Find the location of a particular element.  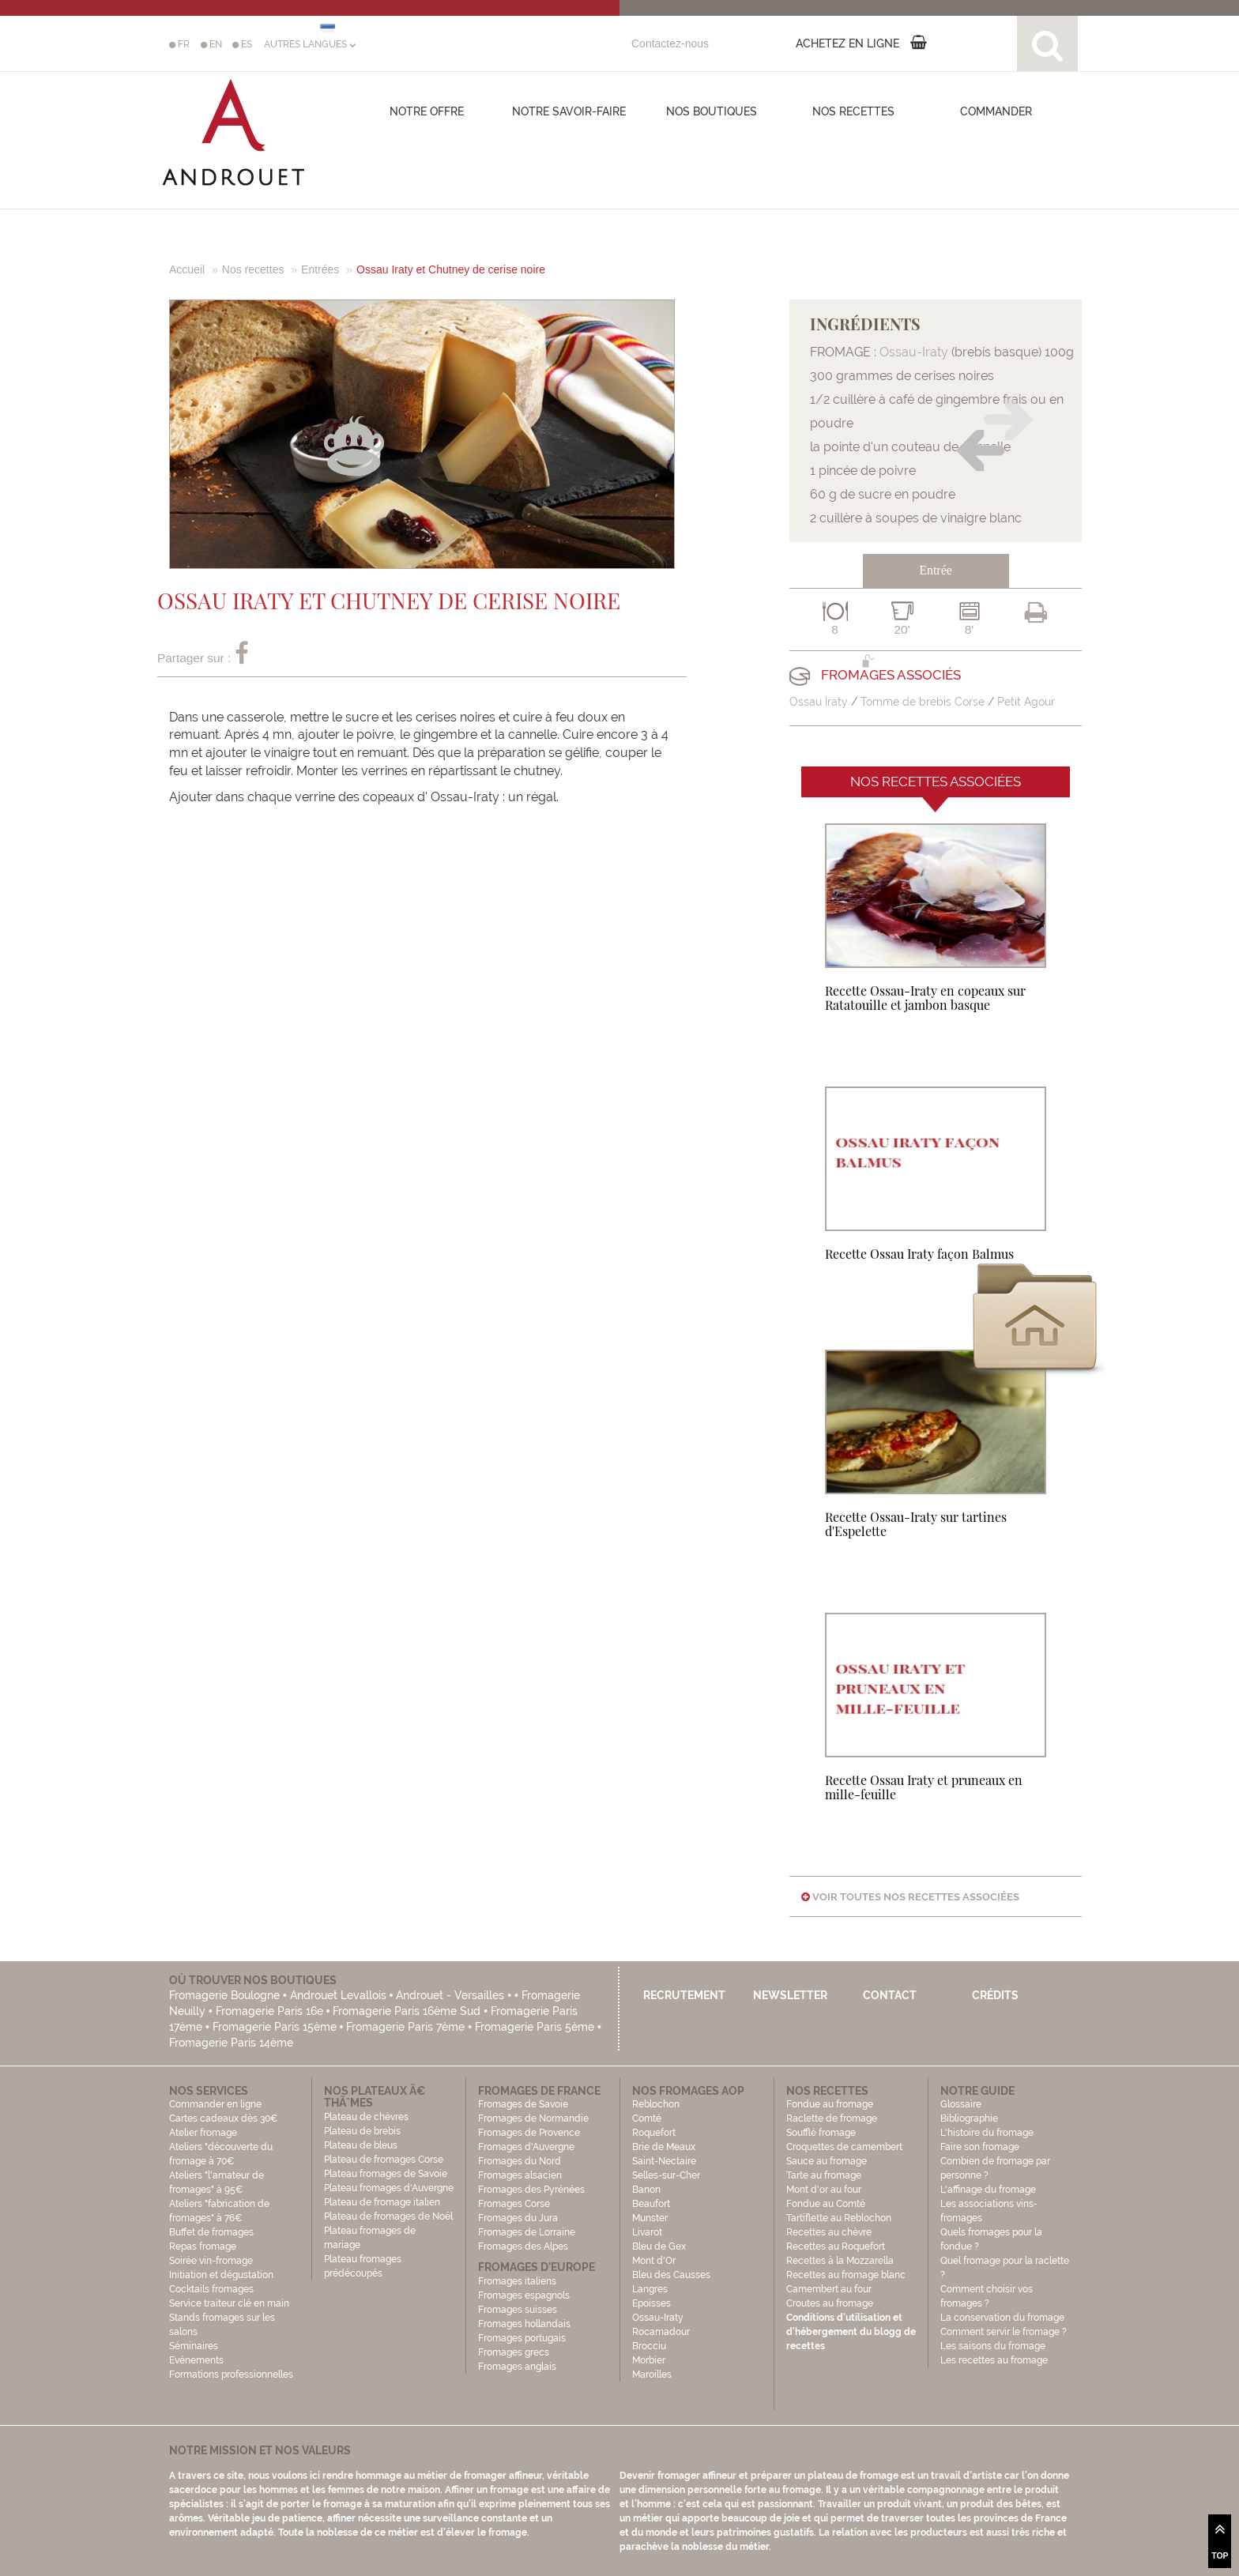

indicates network data being received is located at coordinates (994, 435).